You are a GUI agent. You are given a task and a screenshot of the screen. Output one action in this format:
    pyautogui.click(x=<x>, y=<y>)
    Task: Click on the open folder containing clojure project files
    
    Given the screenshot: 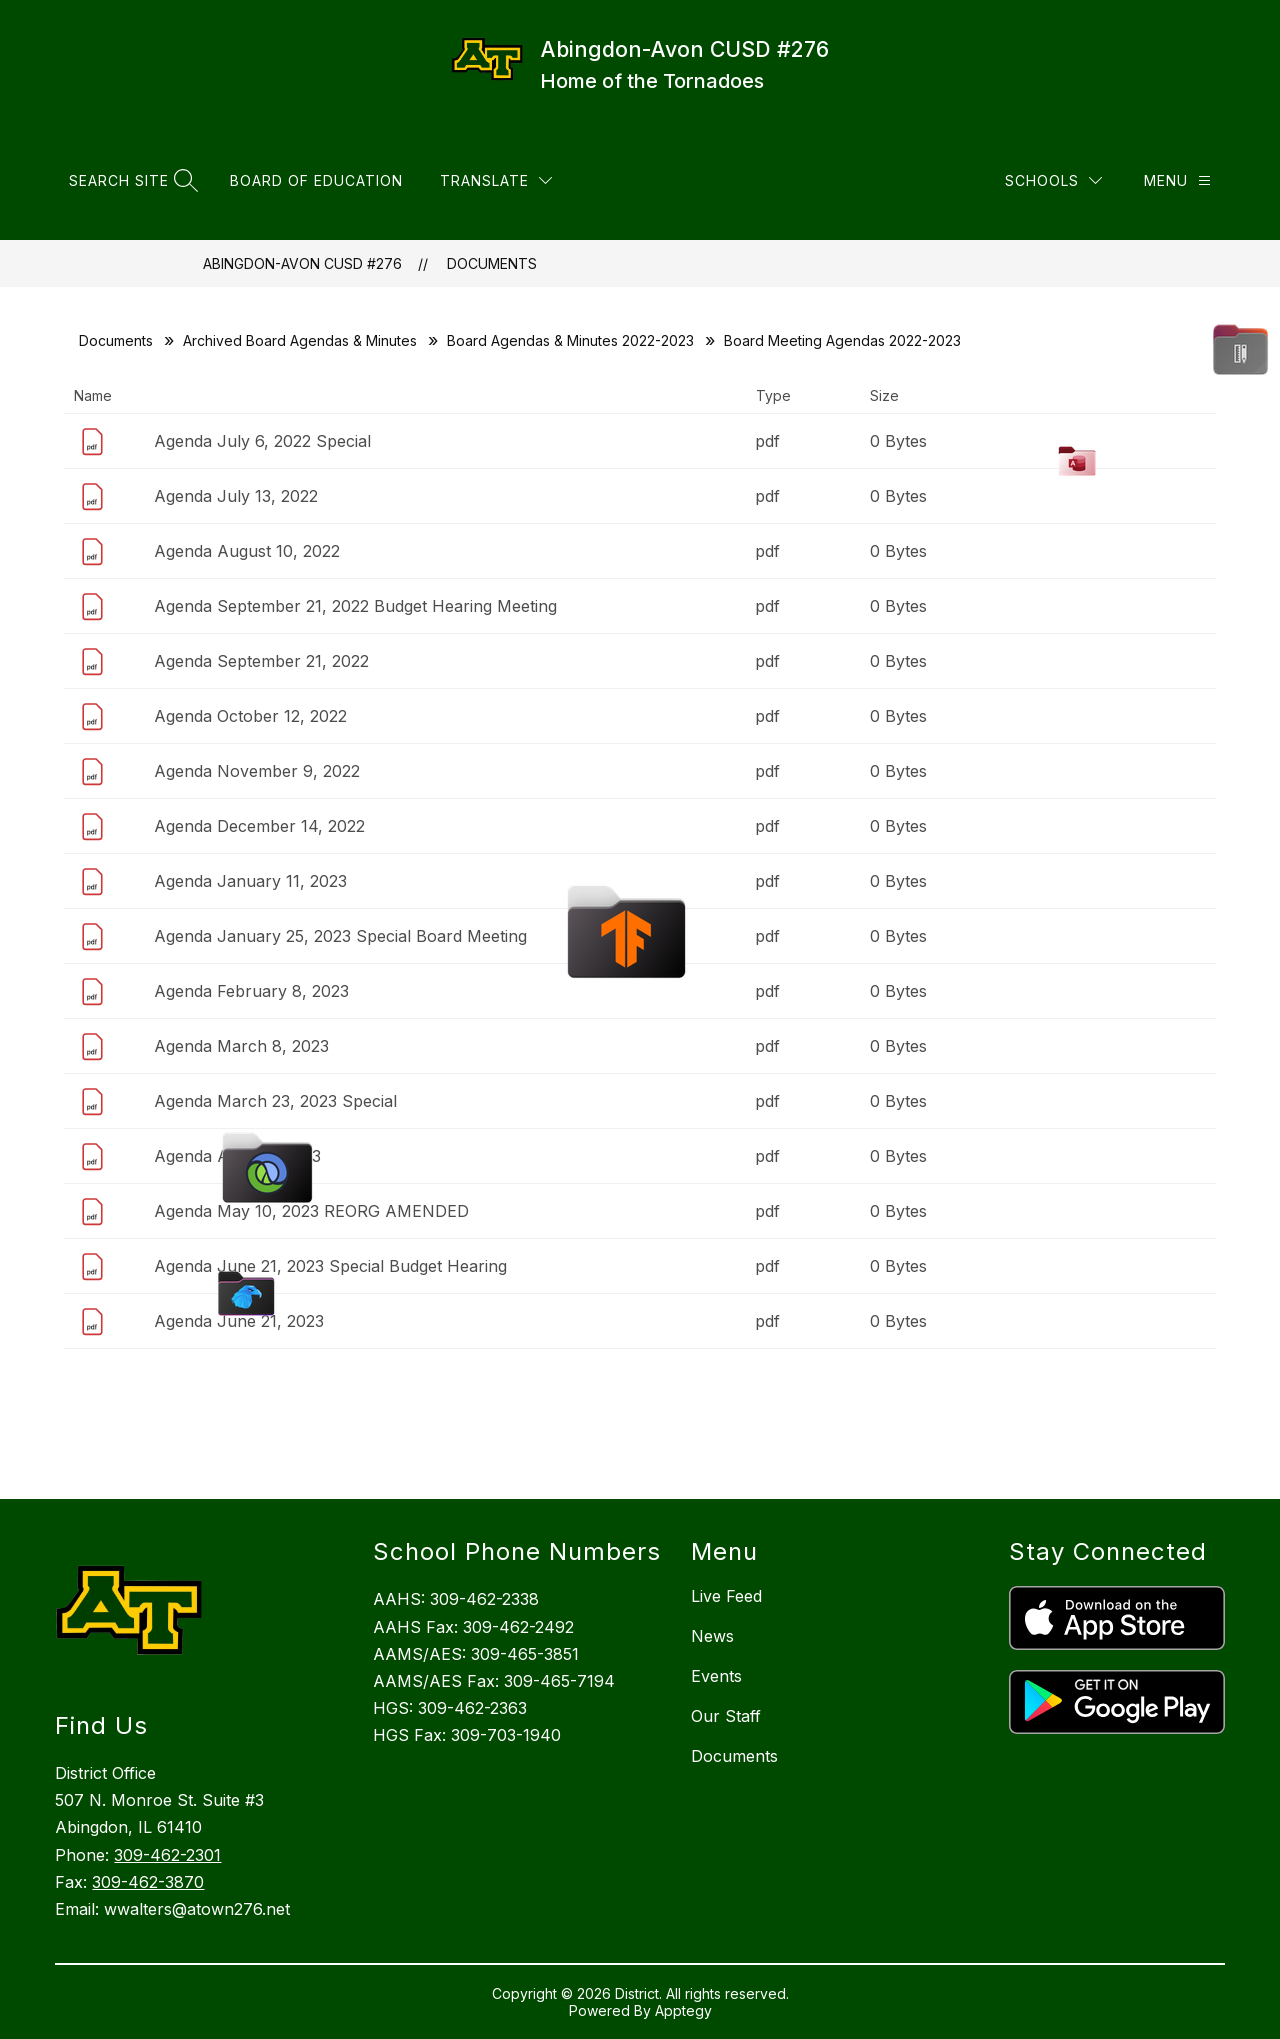 What is the action you would take?
    pyautogui.click(x=267, y=1170)
    